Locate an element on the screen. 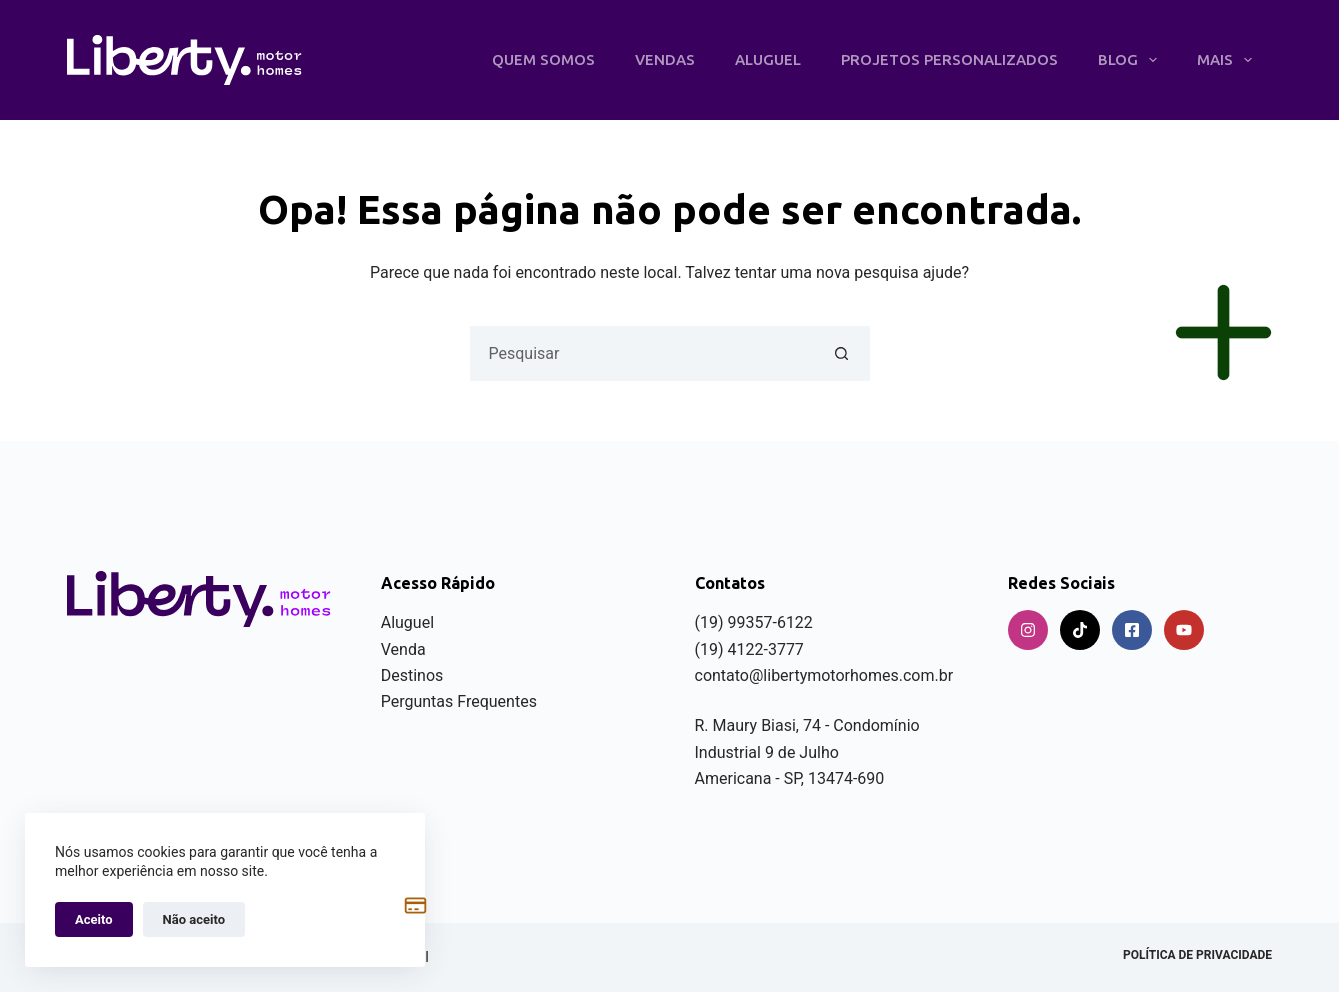 The height and width of the screenshot is (992, 1339). add a new item is located at coordinates (1223, 332).